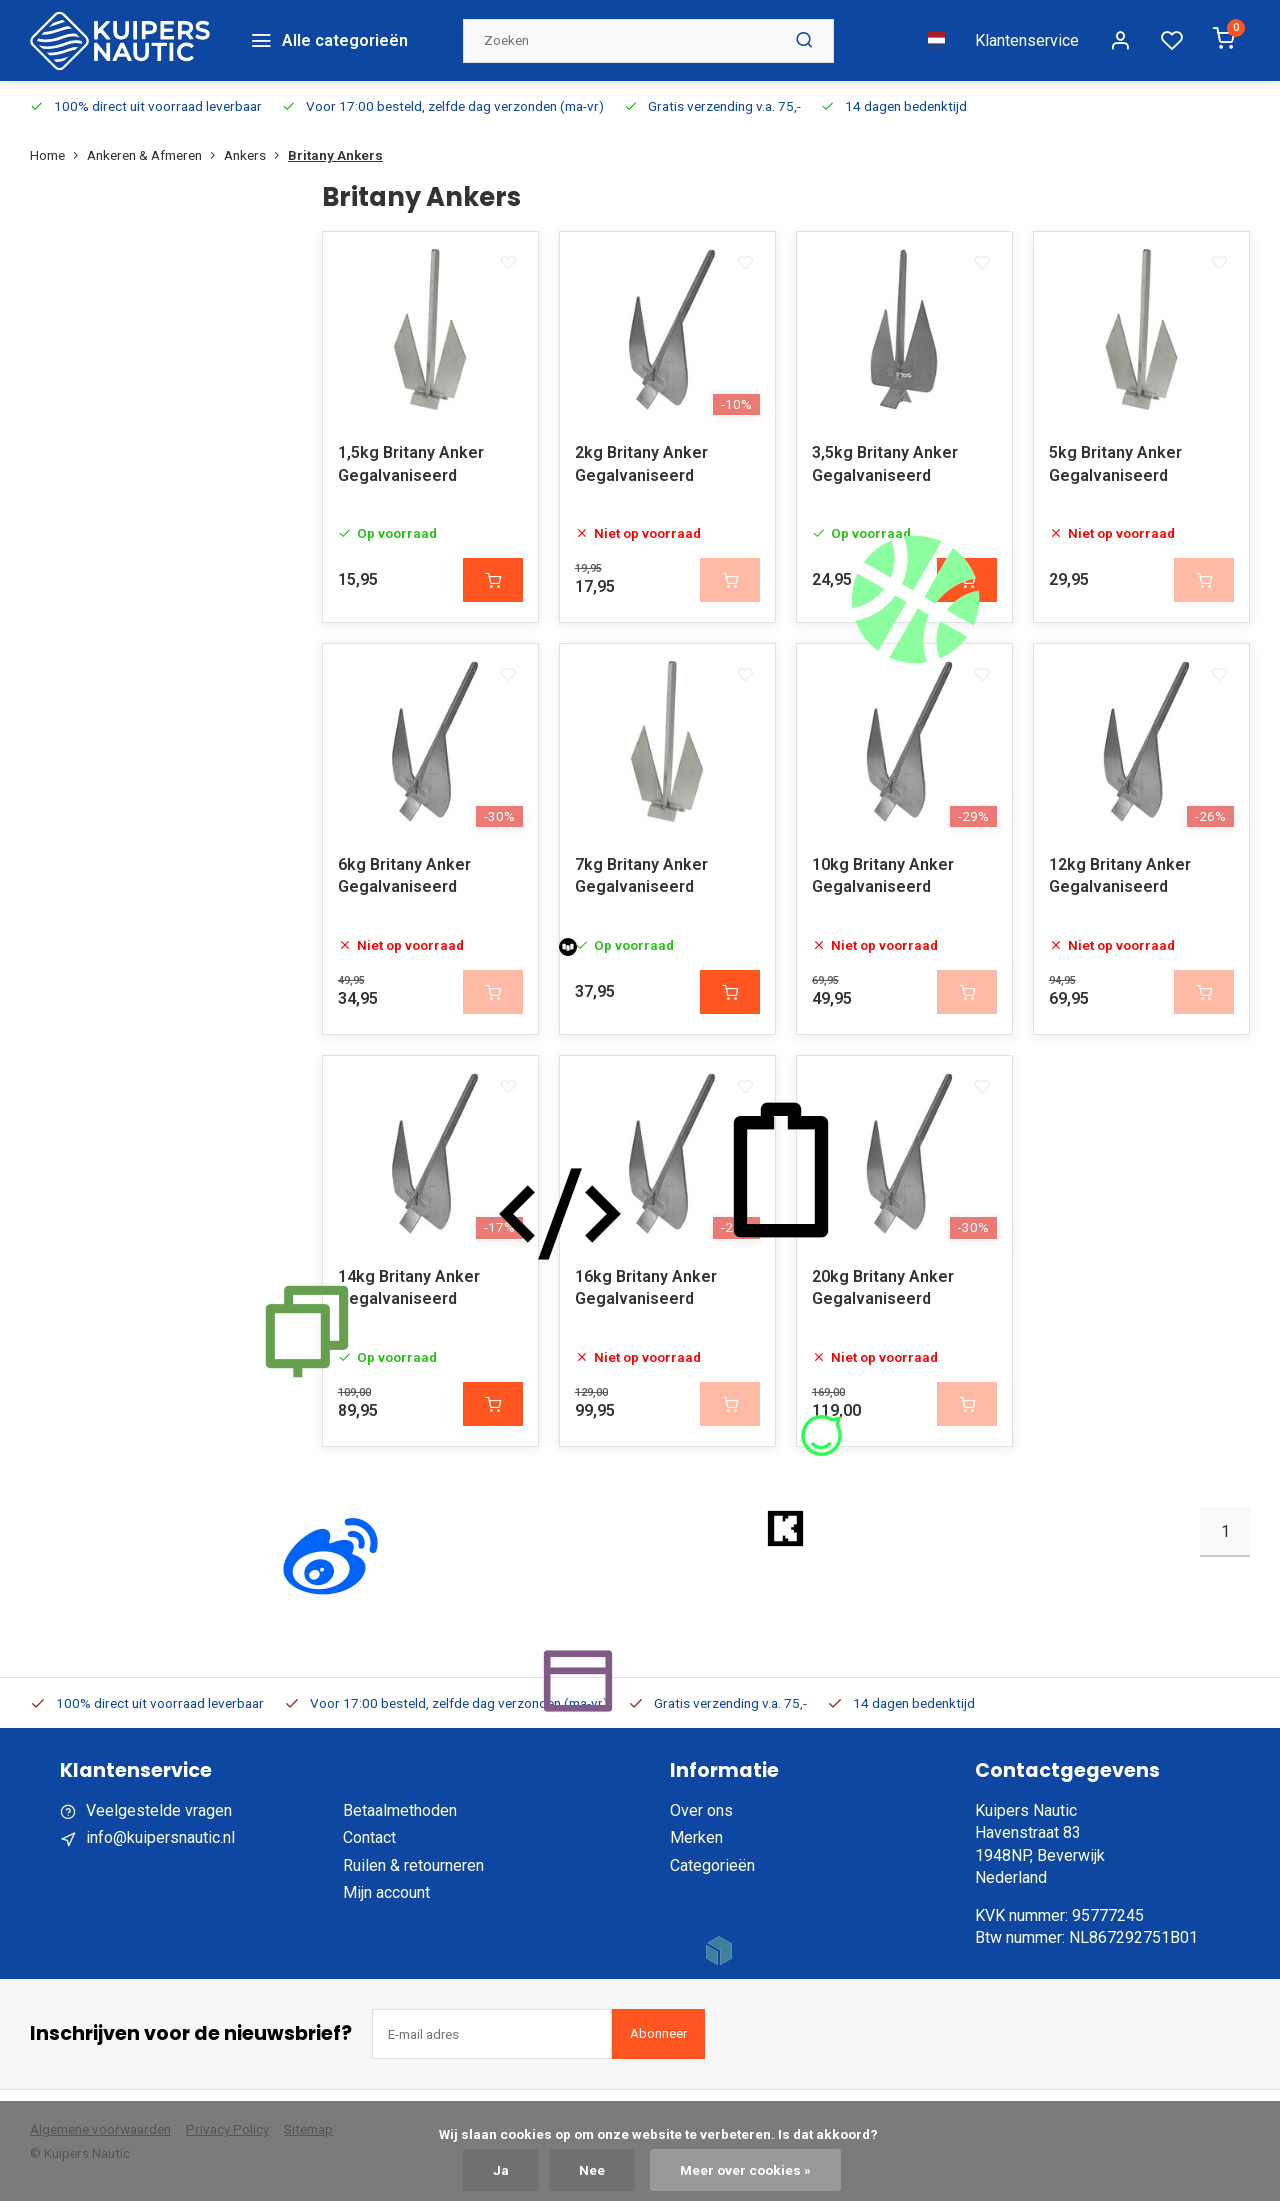  I want to click on switch to top panel layout, so click(578, 1681).